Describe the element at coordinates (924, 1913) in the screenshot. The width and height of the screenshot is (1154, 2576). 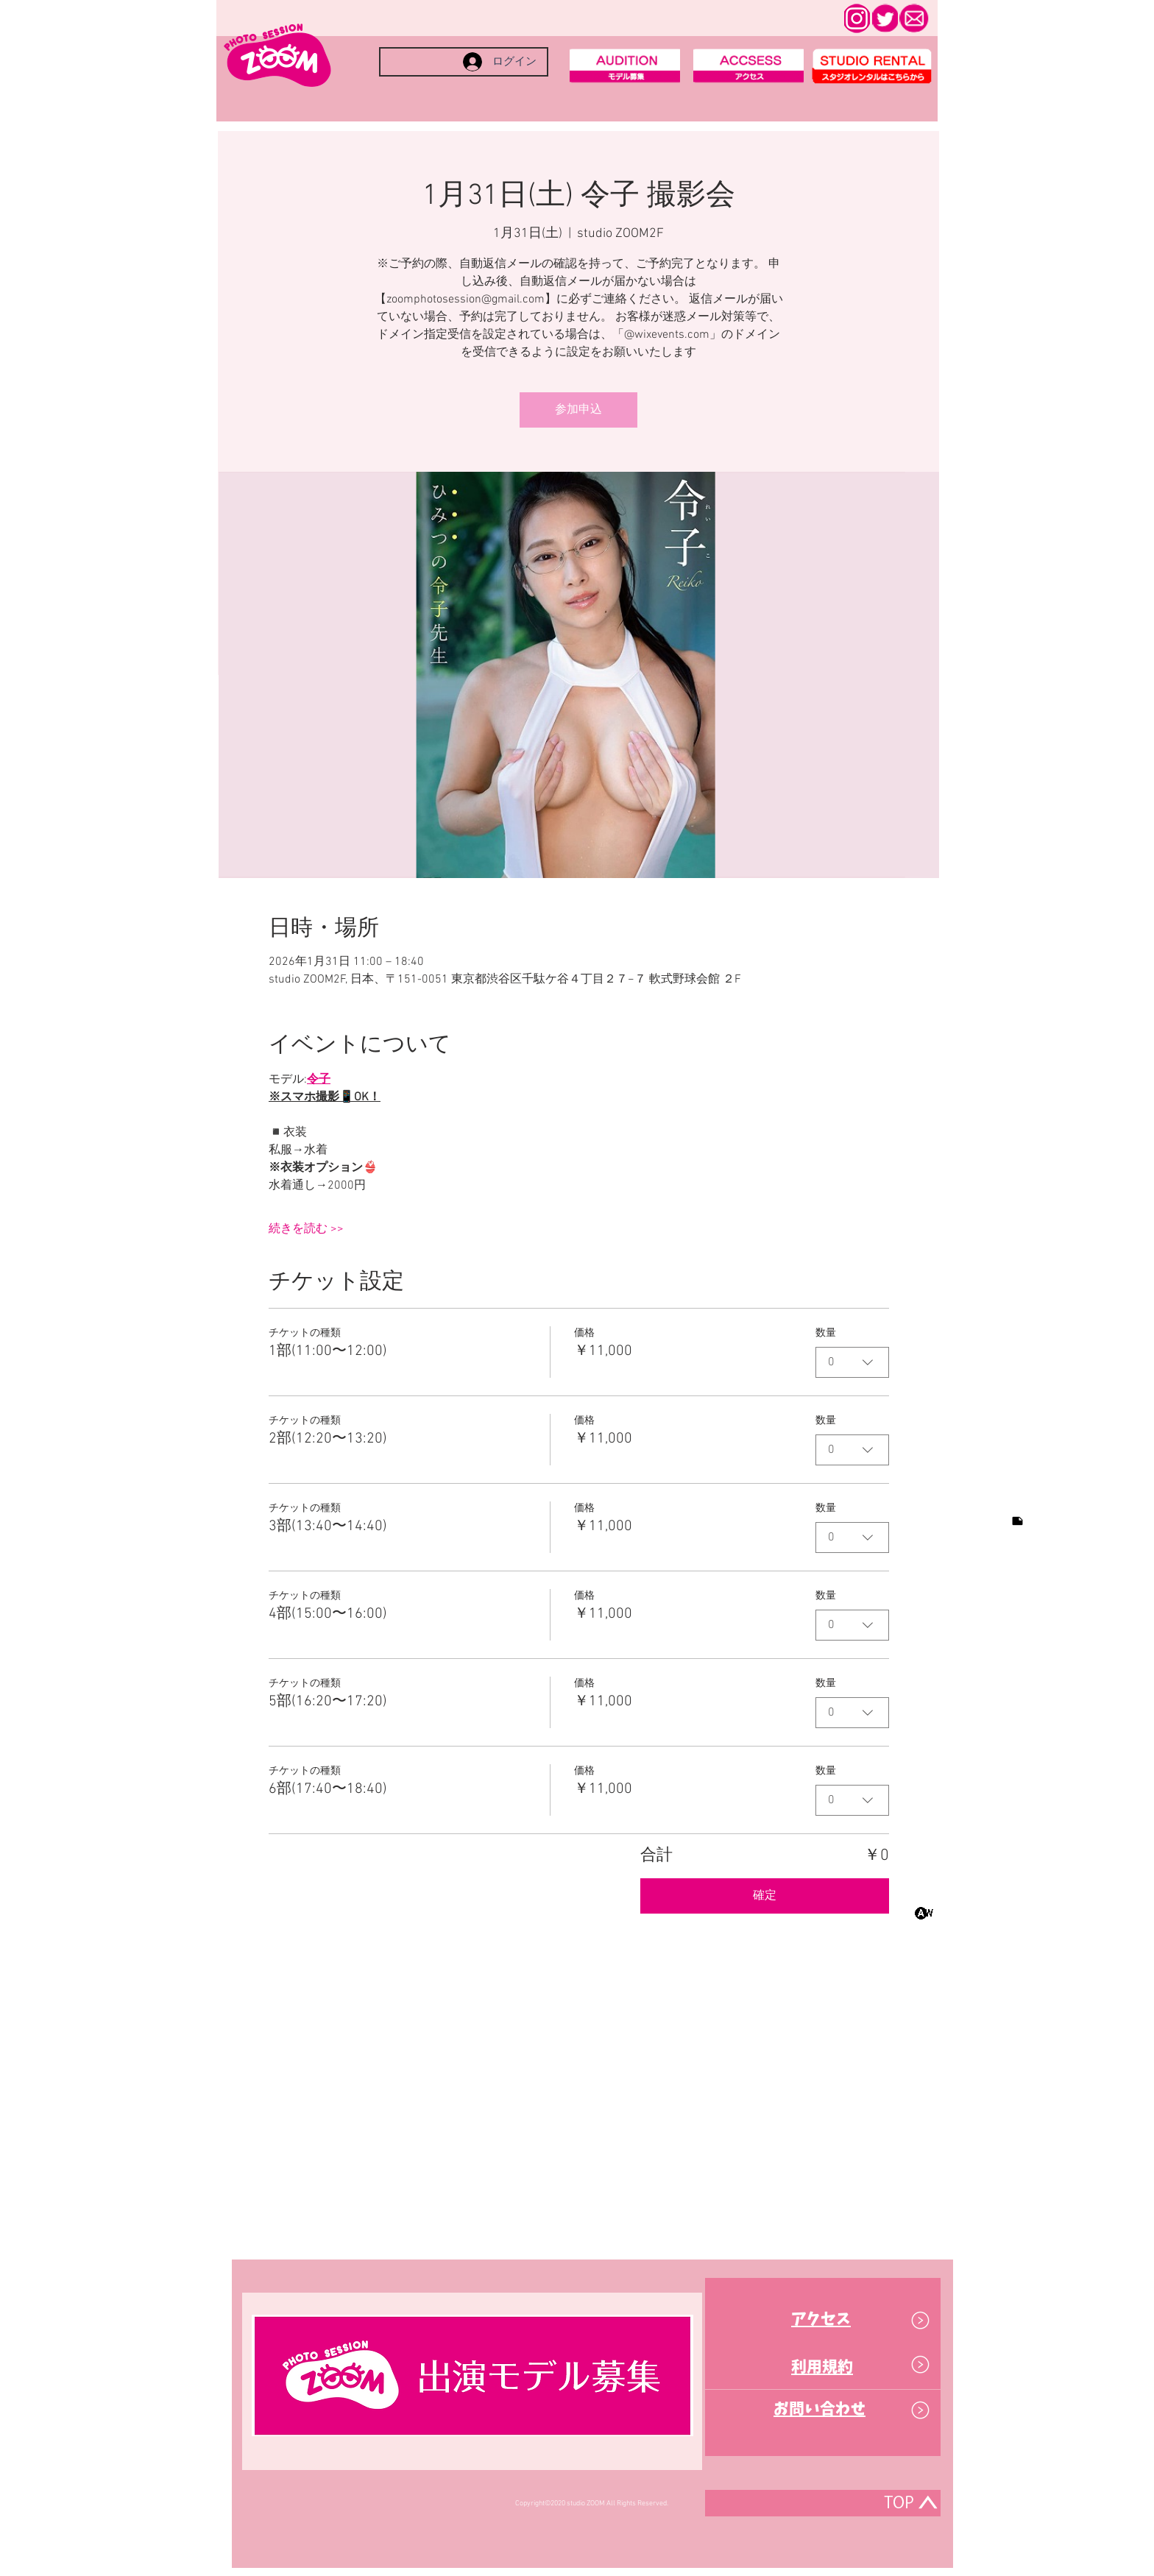
I see `enable auto white balance` at that location.